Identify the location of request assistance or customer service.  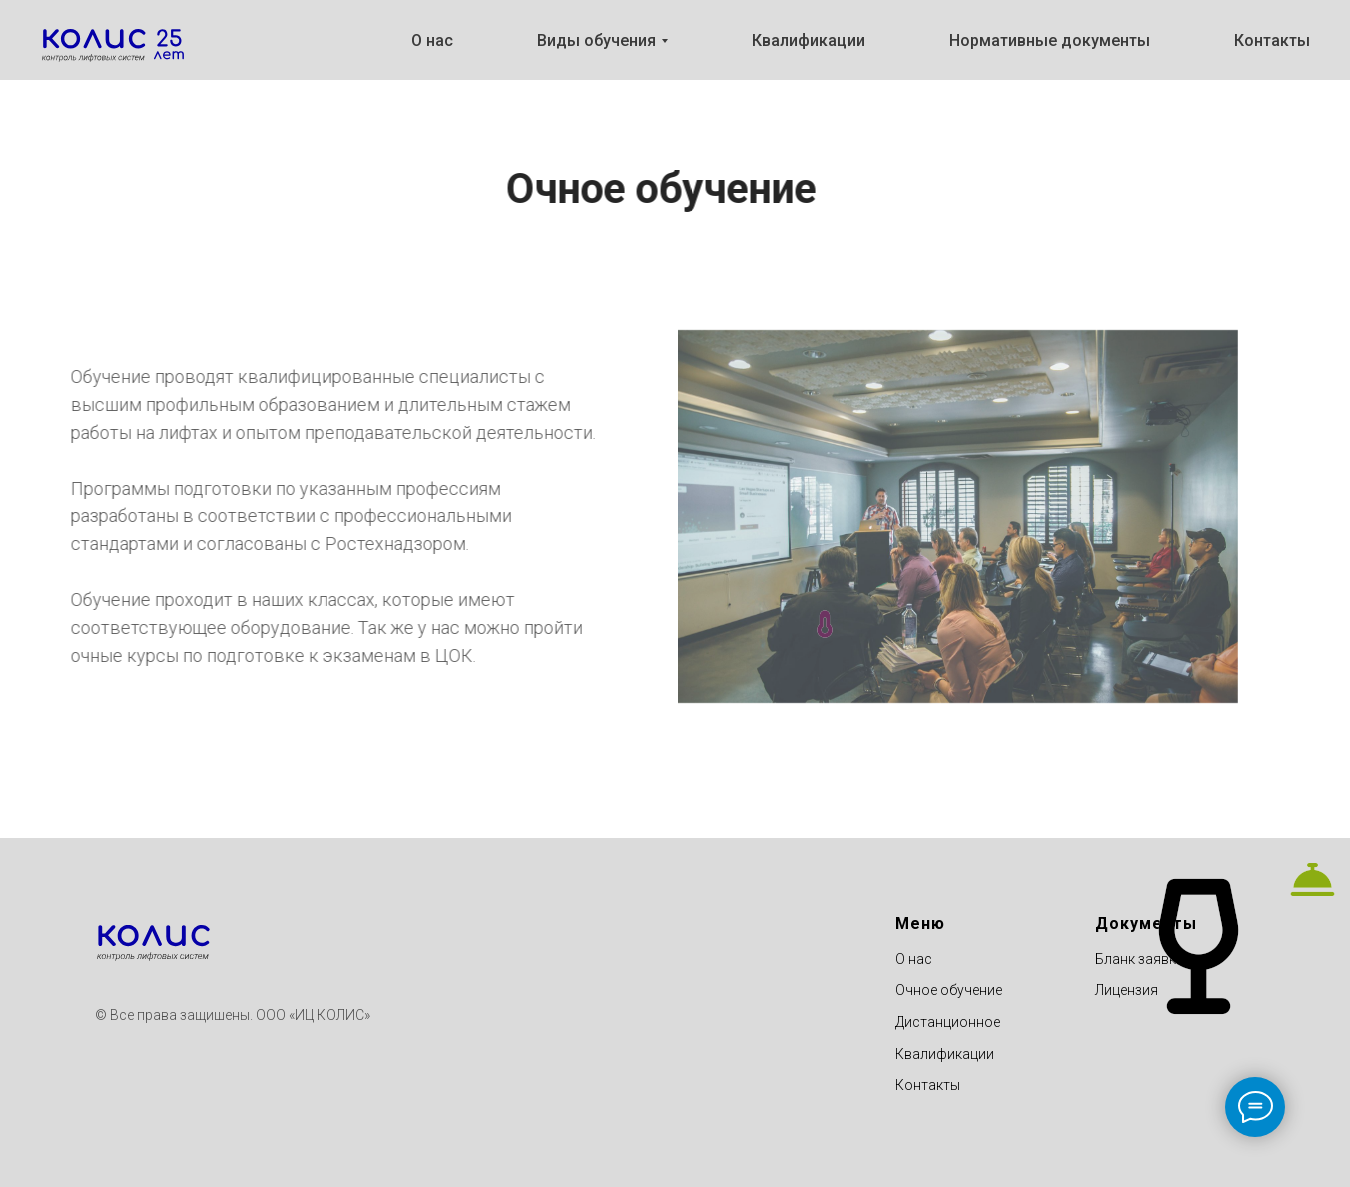
(1312, 879).